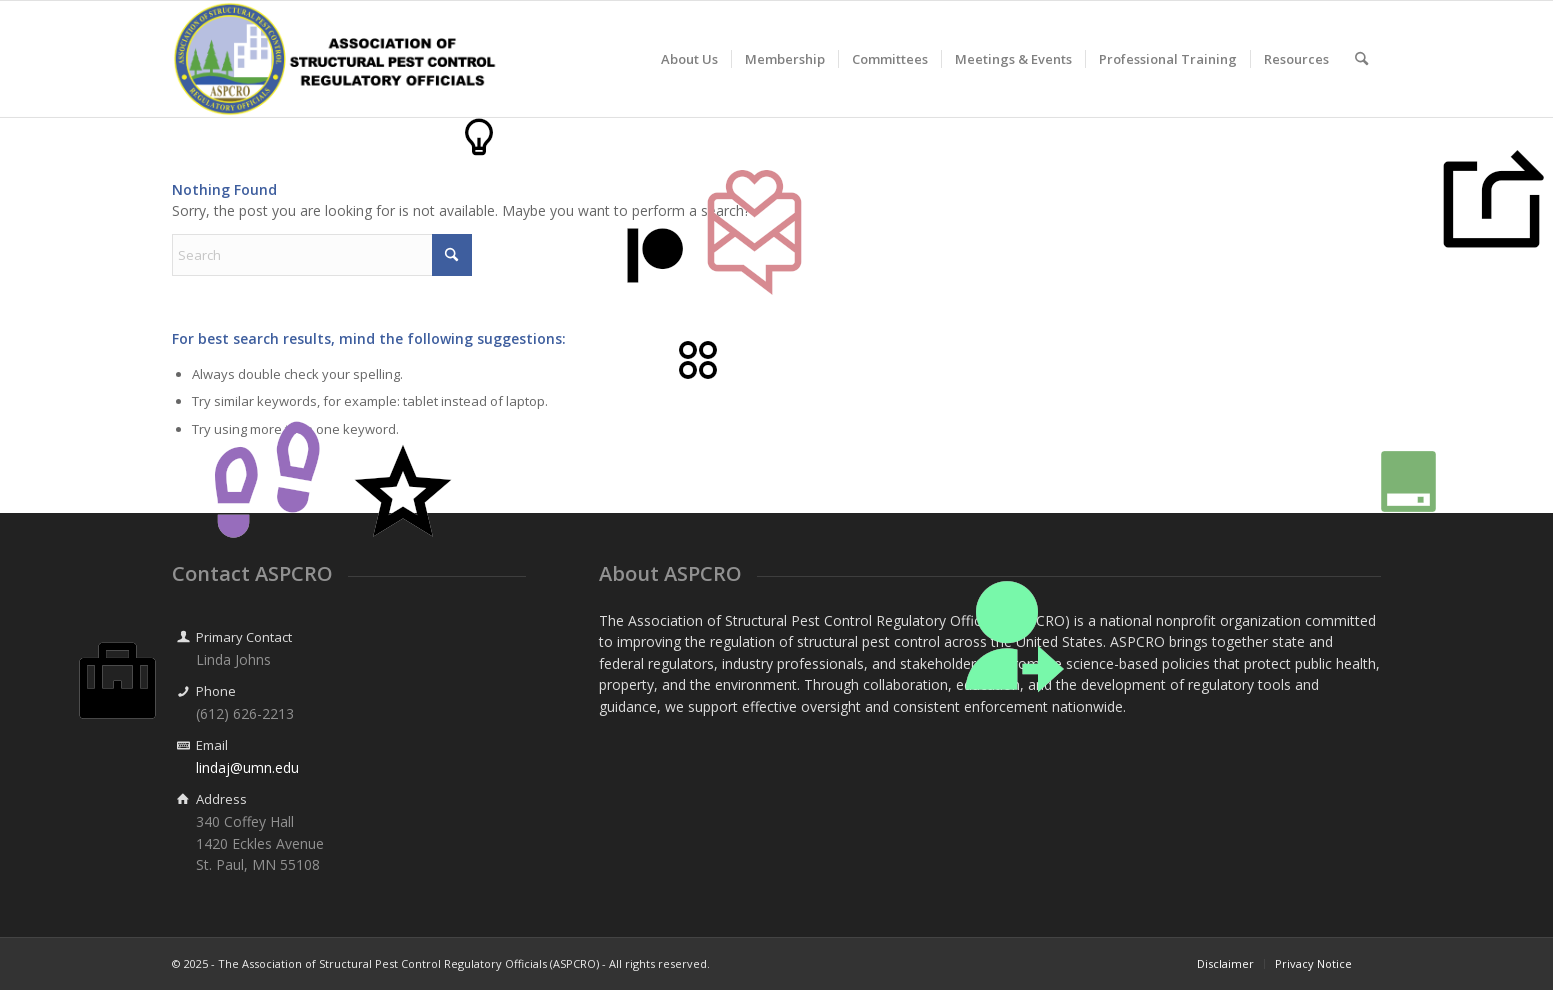 The image size is (1553, 990). Describe the element at coordinates (403, 493) in the screenshot. I see `add item to favorites` at that location.